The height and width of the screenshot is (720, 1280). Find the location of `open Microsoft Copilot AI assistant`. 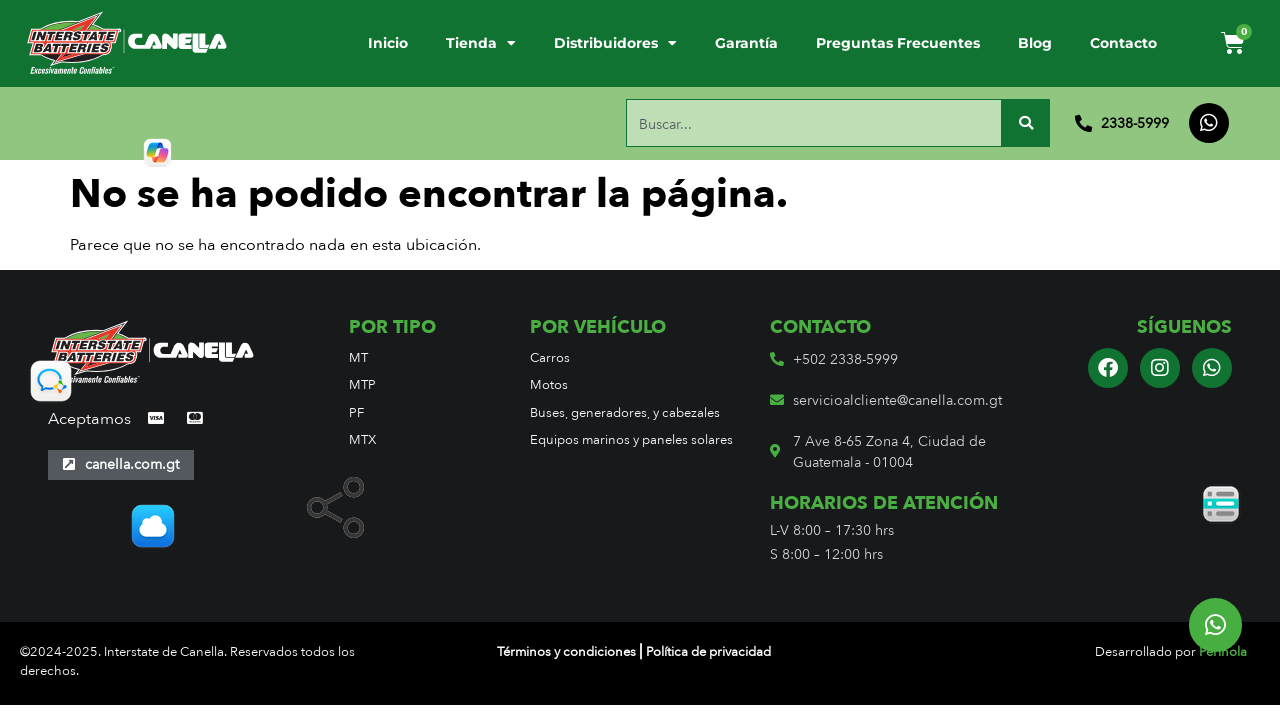

open Microsoft Copilot AI assistant is located at coordinates (157, 152).